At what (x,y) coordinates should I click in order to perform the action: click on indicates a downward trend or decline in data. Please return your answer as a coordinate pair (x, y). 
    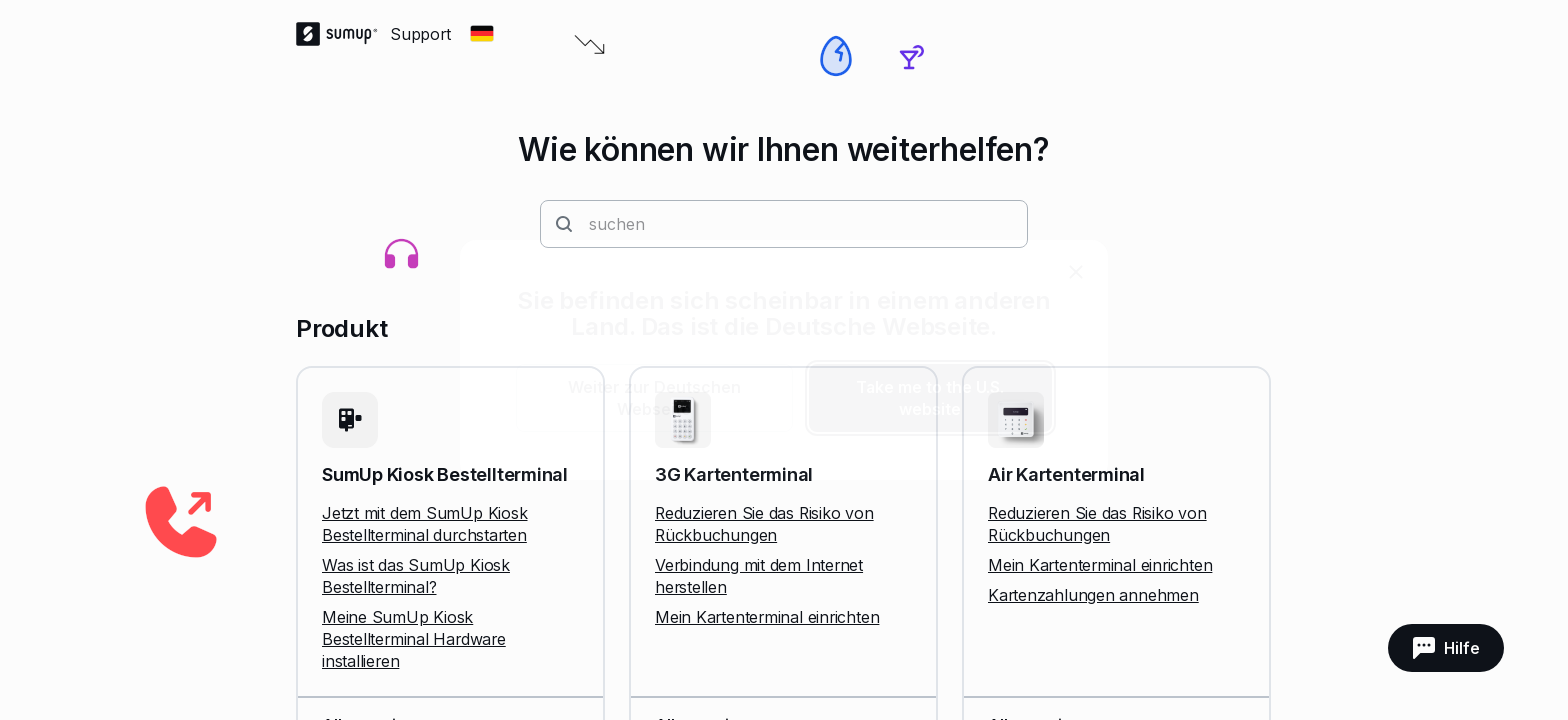
    Looking at the image, I should click on (589, 44).